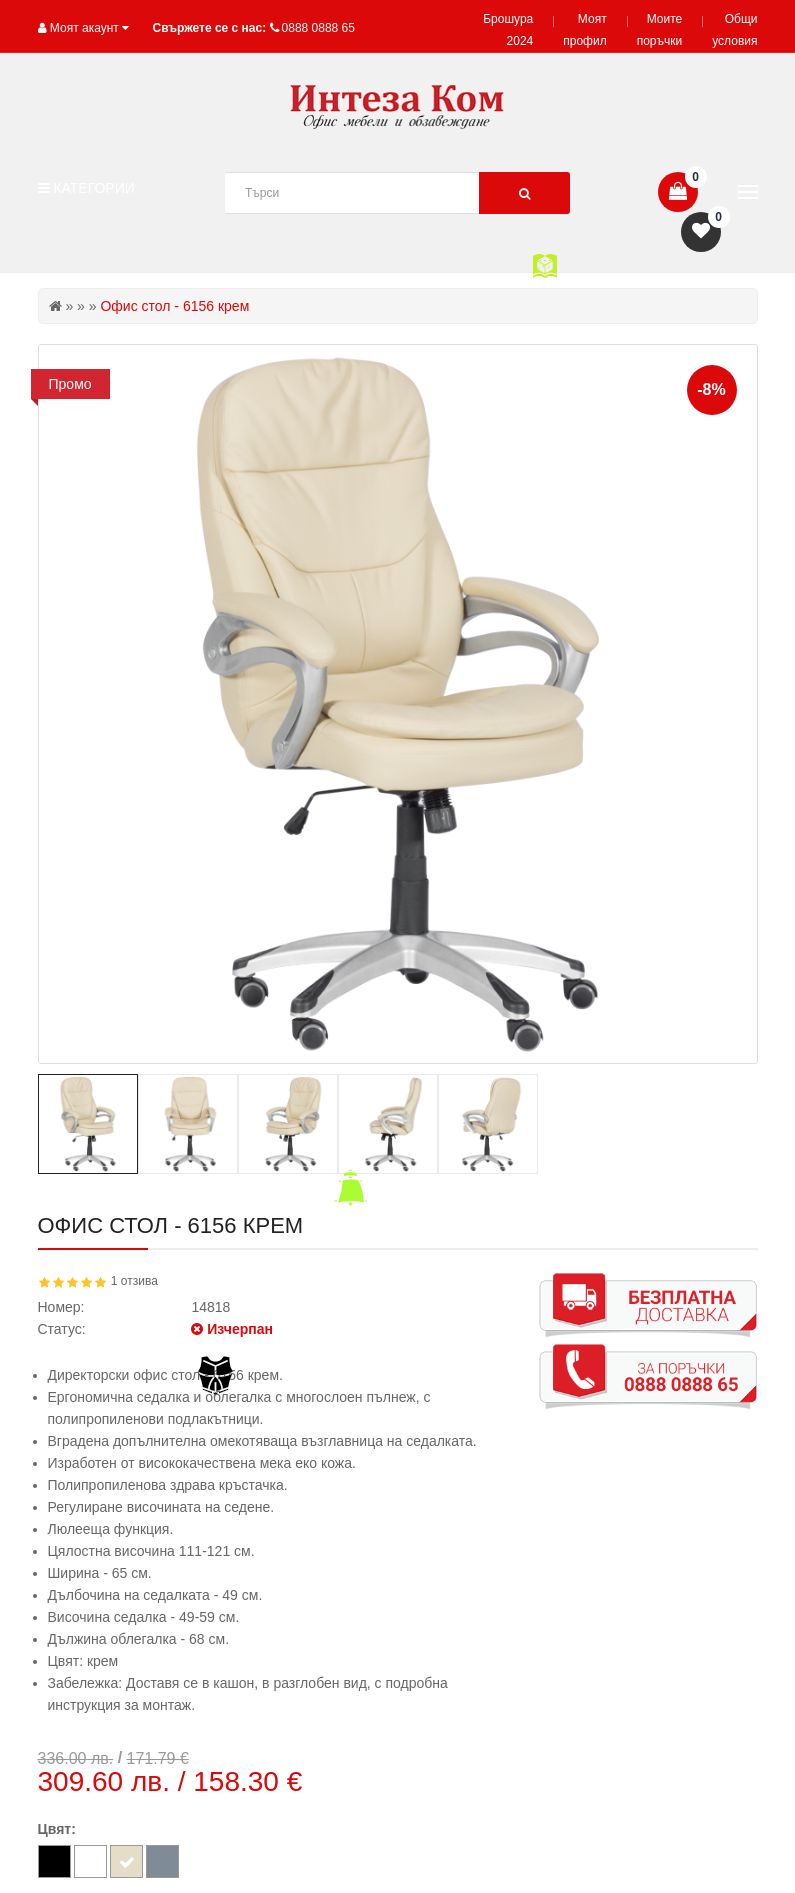  Describe the element at coordinates (545, 266) in the screenshot. I see `view game rules and instructions` at that location.